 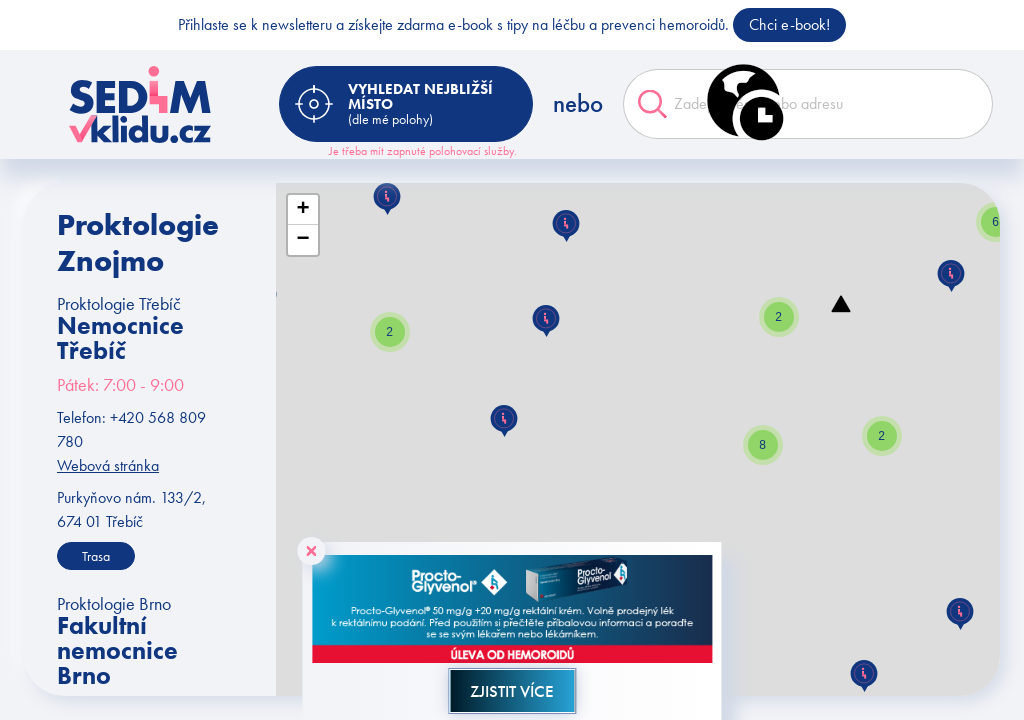 What do you see at coordinates (743, 100) in the screenshot?
I see `view or set time zone settings` at bounding box center [743, 100].